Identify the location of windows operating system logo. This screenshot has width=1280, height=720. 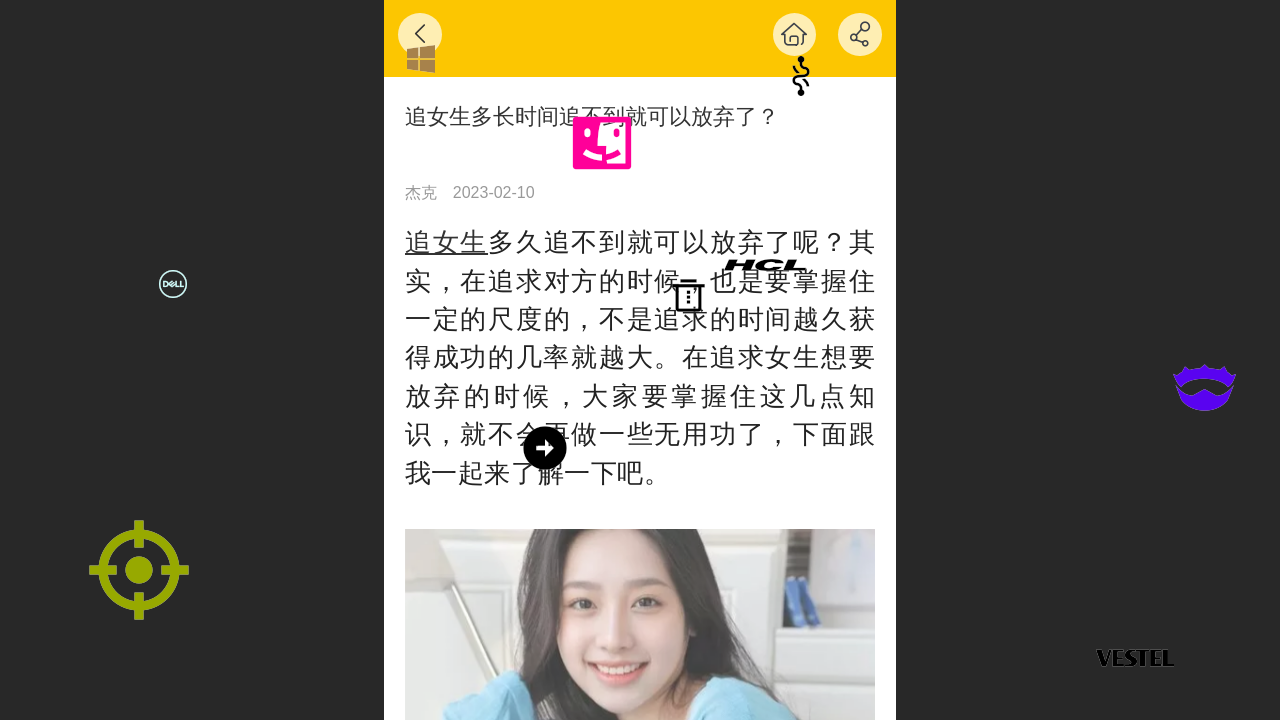
(421, 59).